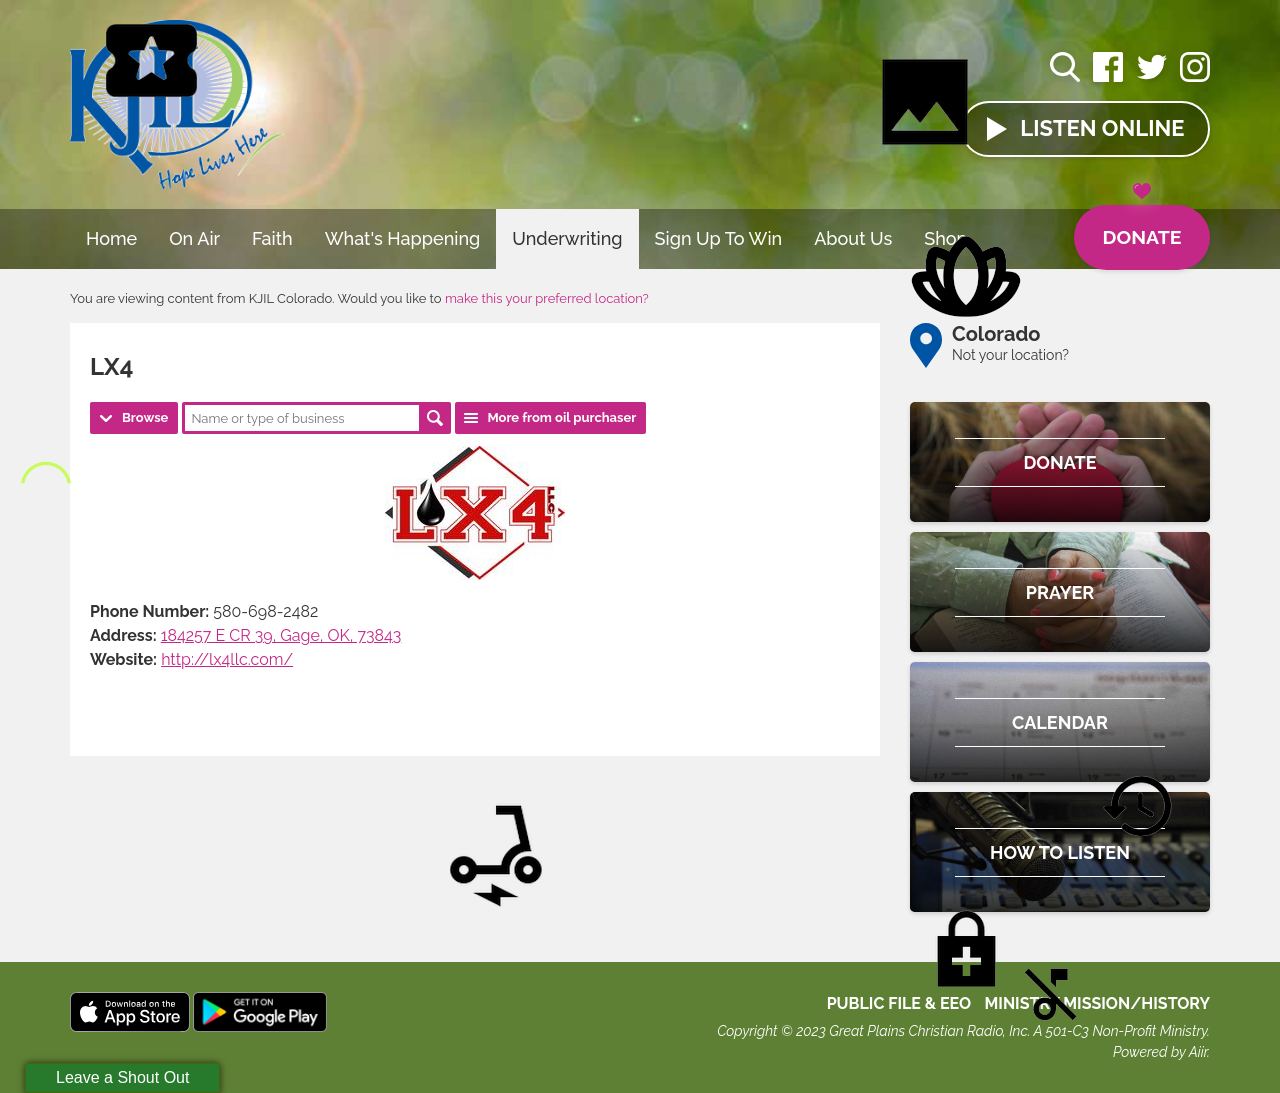 The width and height of the screenshot is (1280, 1093). Describe the element at coordinates (1050, 994) in the screenshot. I see `mute or disable music playback` at that location.